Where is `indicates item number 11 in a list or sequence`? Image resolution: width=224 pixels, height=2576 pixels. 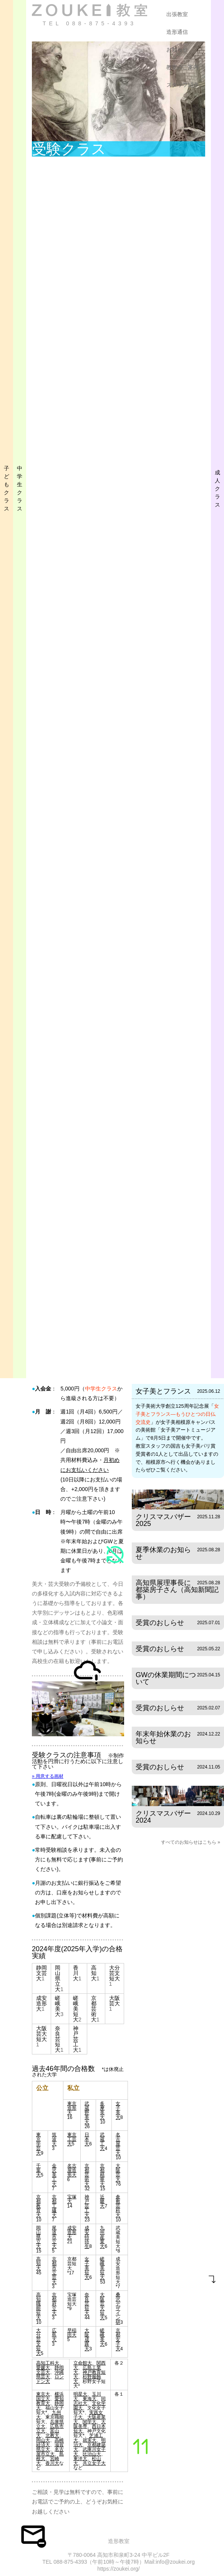 indicates item number 11 in a list or sequence is located at coordinates (141, 2446).